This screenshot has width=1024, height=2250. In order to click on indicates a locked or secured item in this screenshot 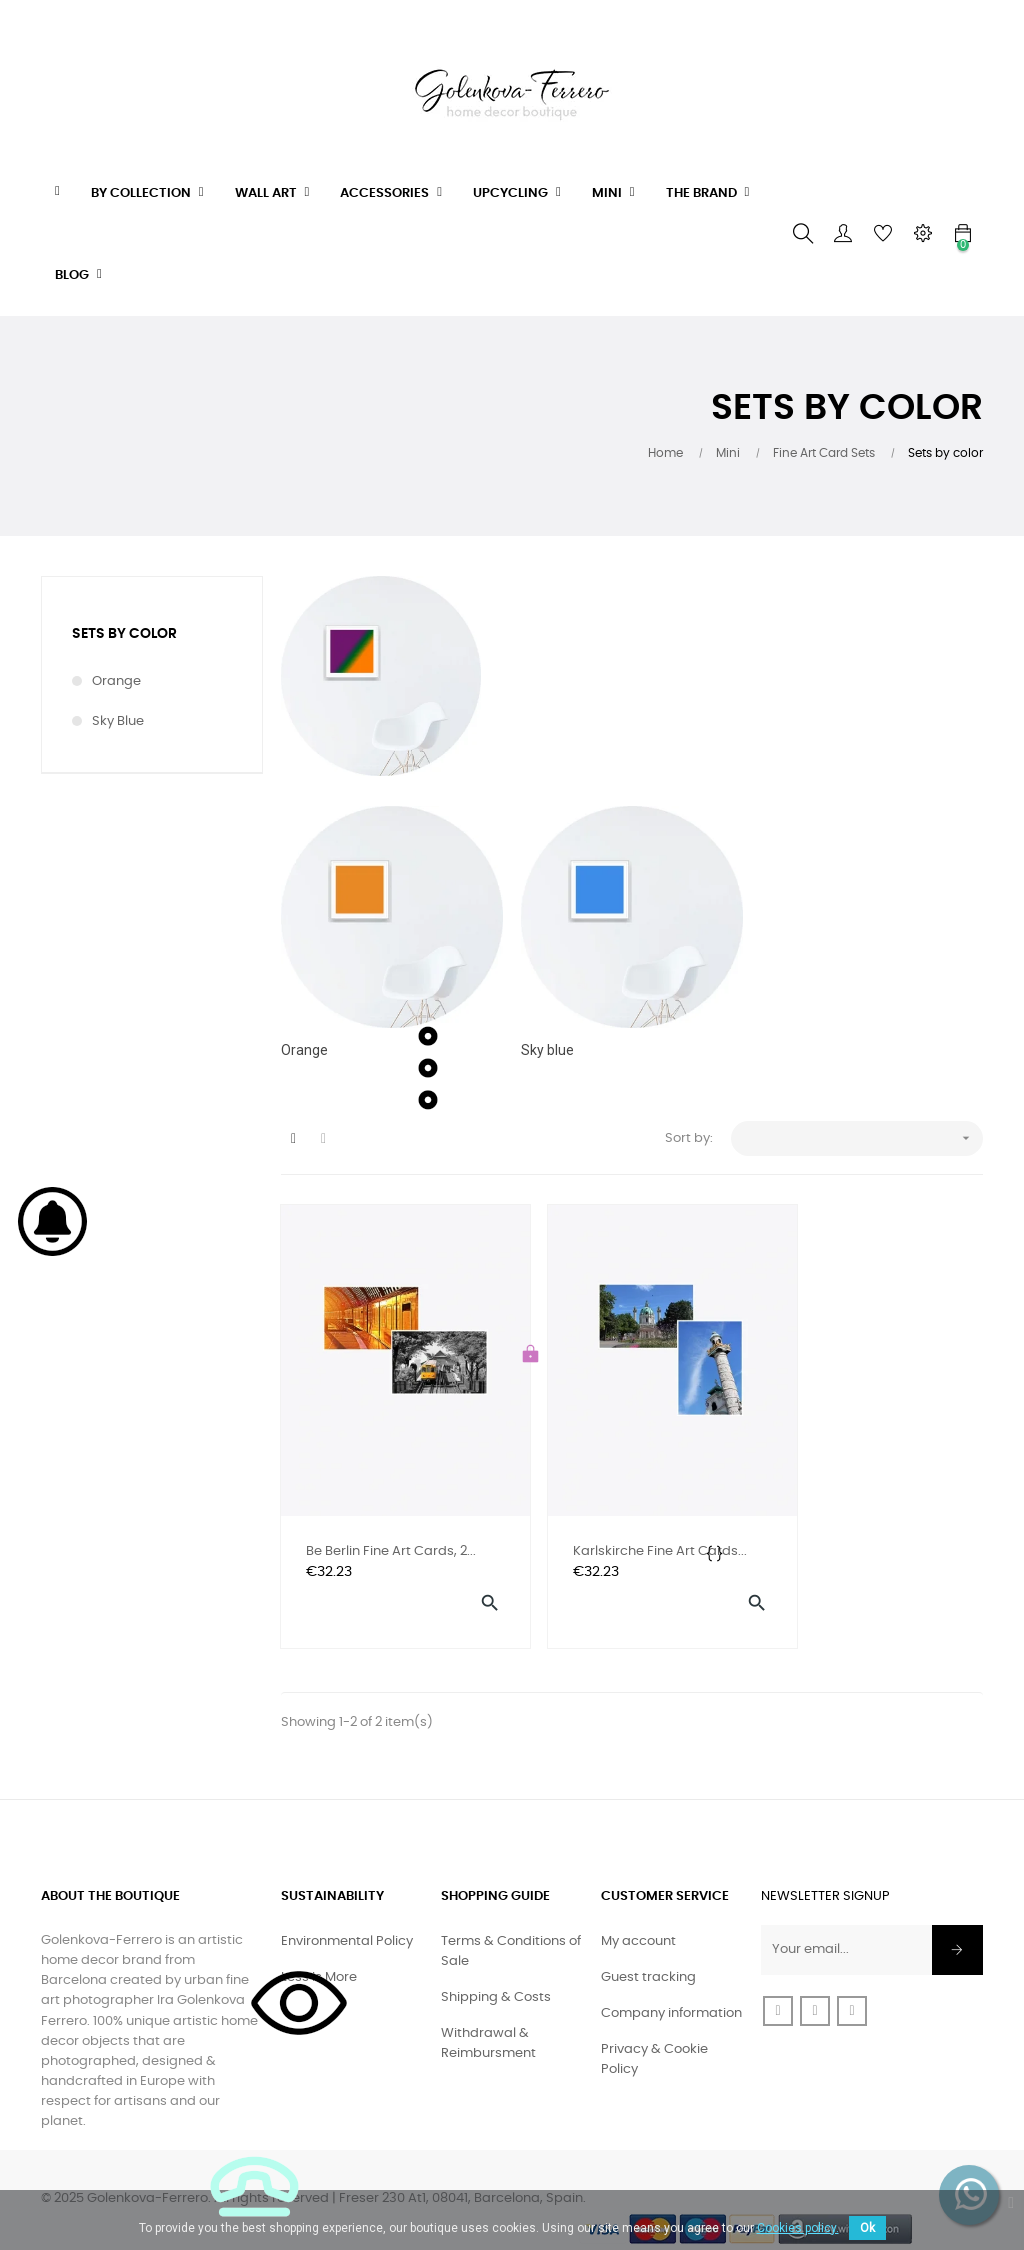, I will do `click(530, 1354)`.